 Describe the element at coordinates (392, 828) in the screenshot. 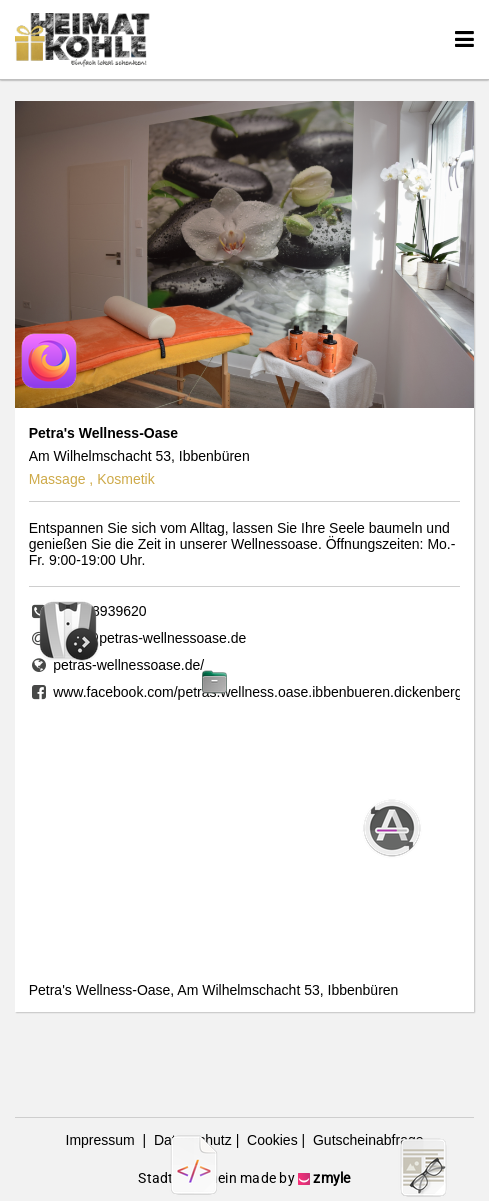

I see `check for and install software updates` at that location.